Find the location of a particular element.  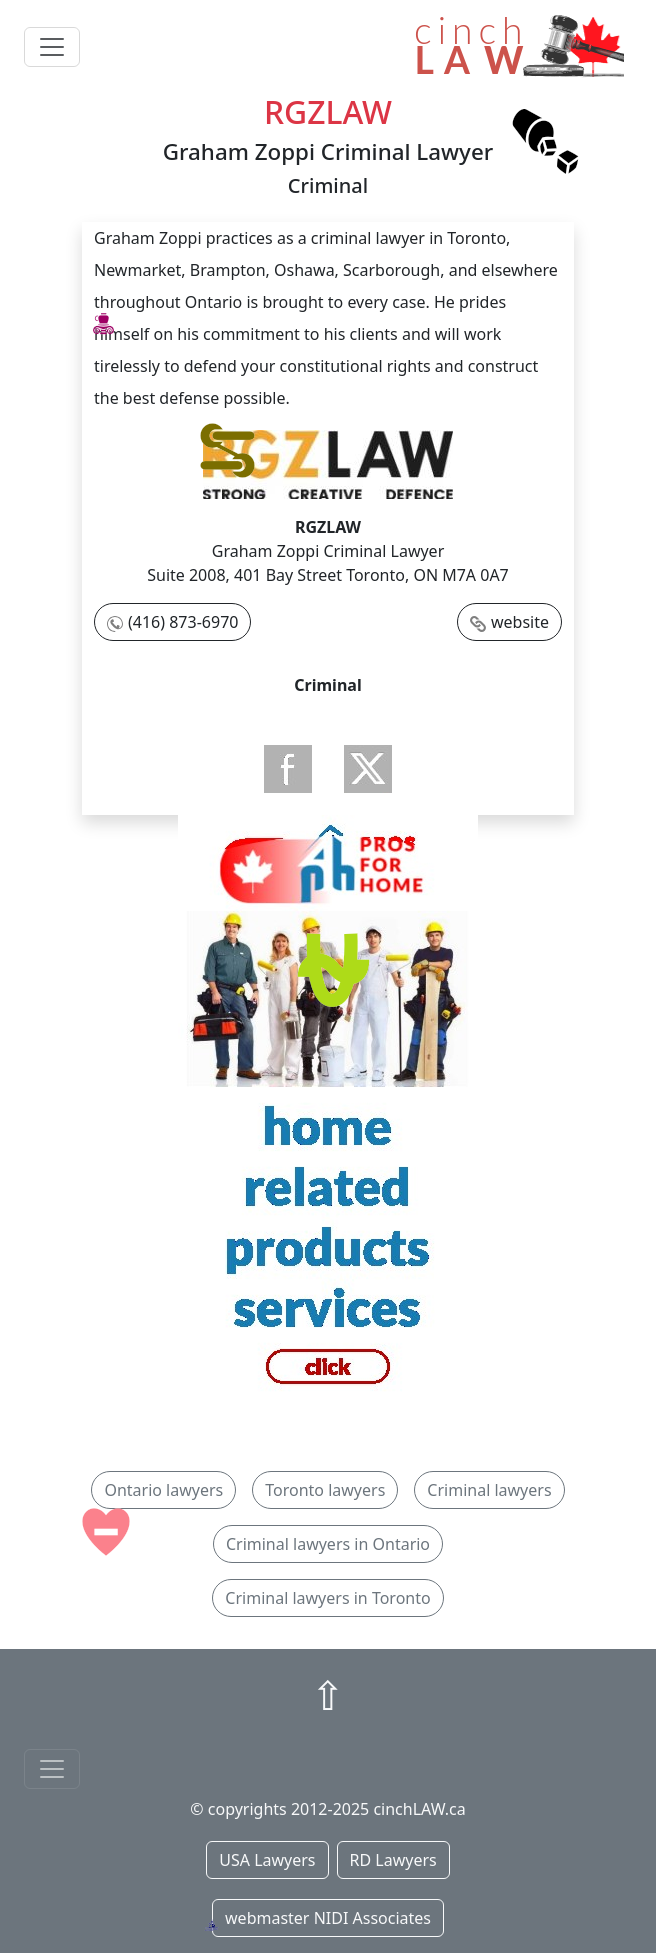

decorative item or artifact in a game inventory is located at coordinates (103, 323).